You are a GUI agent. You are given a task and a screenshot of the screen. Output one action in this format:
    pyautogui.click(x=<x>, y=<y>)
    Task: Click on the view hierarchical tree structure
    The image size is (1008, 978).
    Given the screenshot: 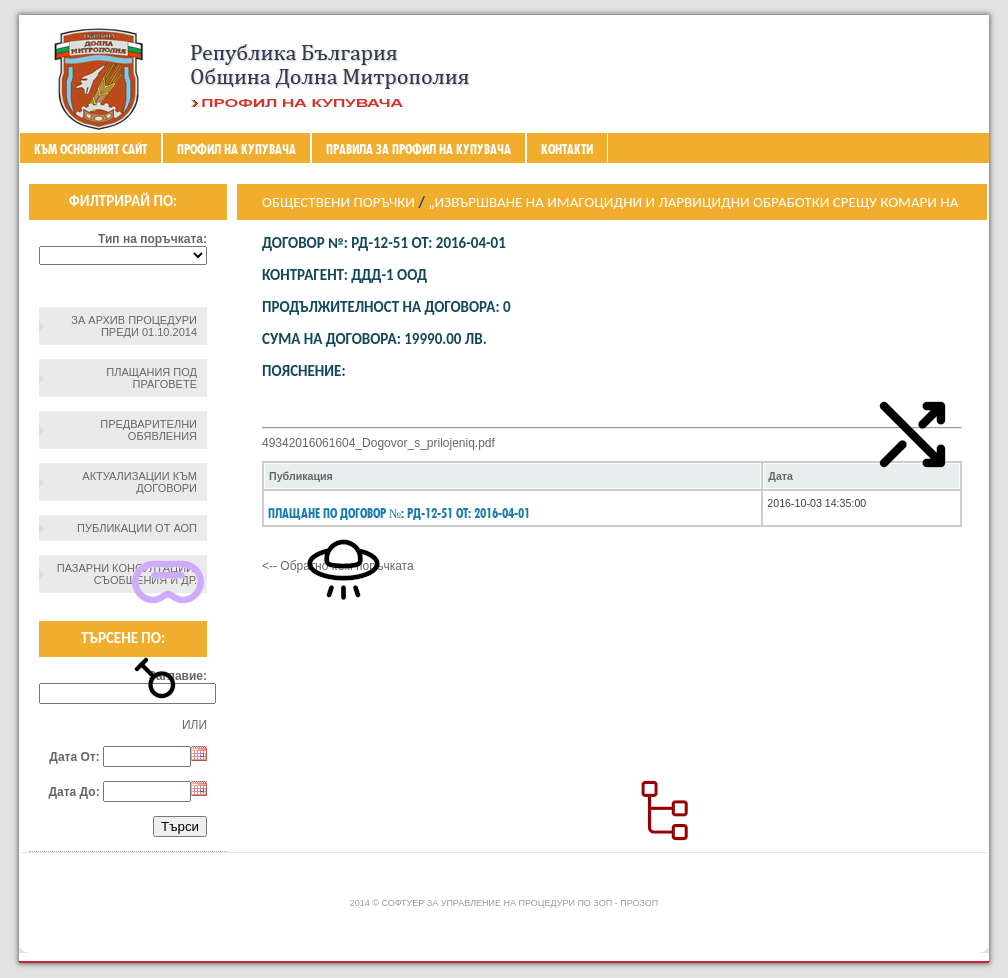 What is the action you would take?
    pyautogui.click(x=662, y=810)
    